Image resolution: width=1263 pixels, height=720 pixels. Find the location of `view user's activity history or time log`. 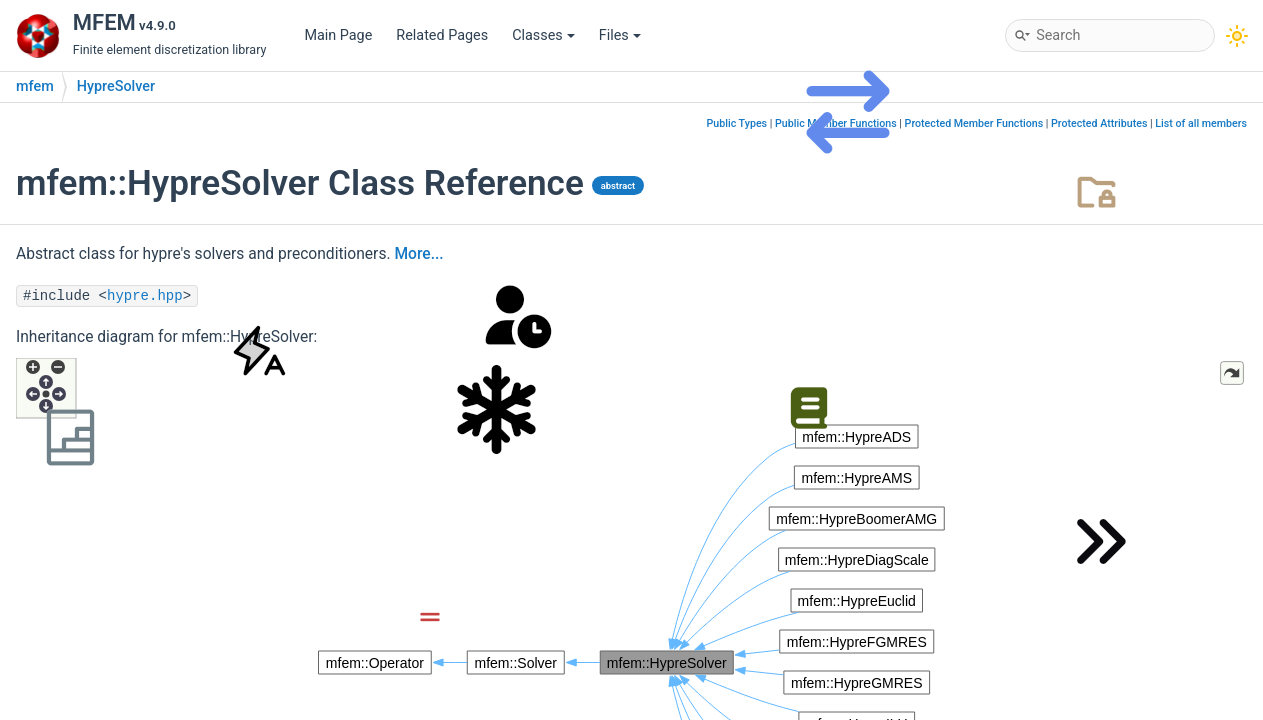

view user's activity history or time log is located at coordinates (517, 314).